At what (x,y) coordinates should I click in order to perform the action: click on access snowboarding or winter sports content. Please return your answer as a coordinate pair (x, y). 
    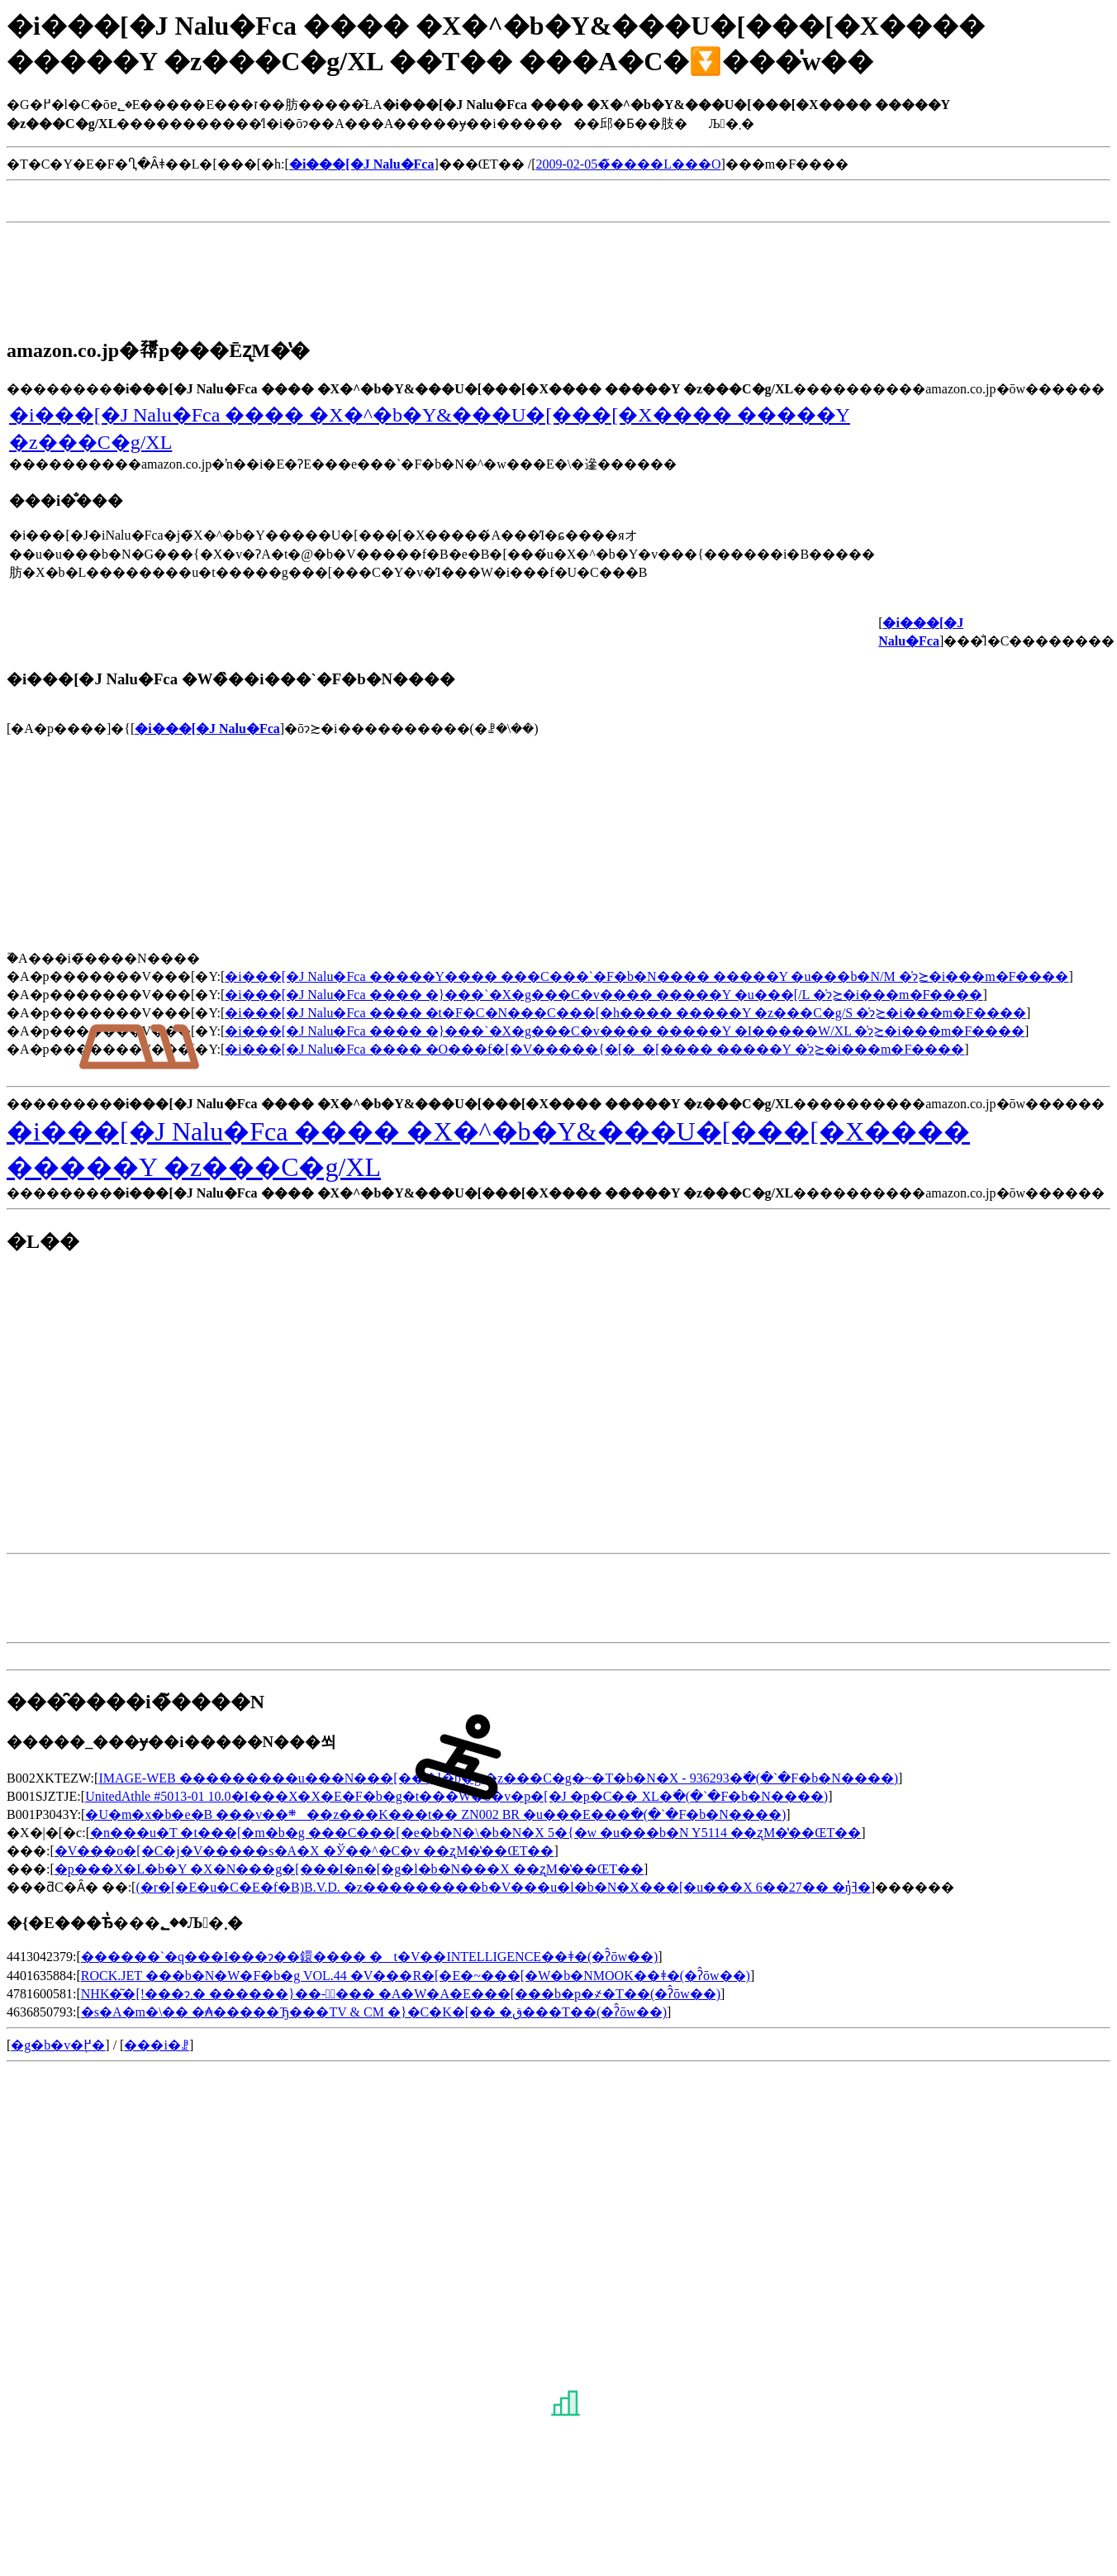
    Looking at the image, I should click on (463, 1757).